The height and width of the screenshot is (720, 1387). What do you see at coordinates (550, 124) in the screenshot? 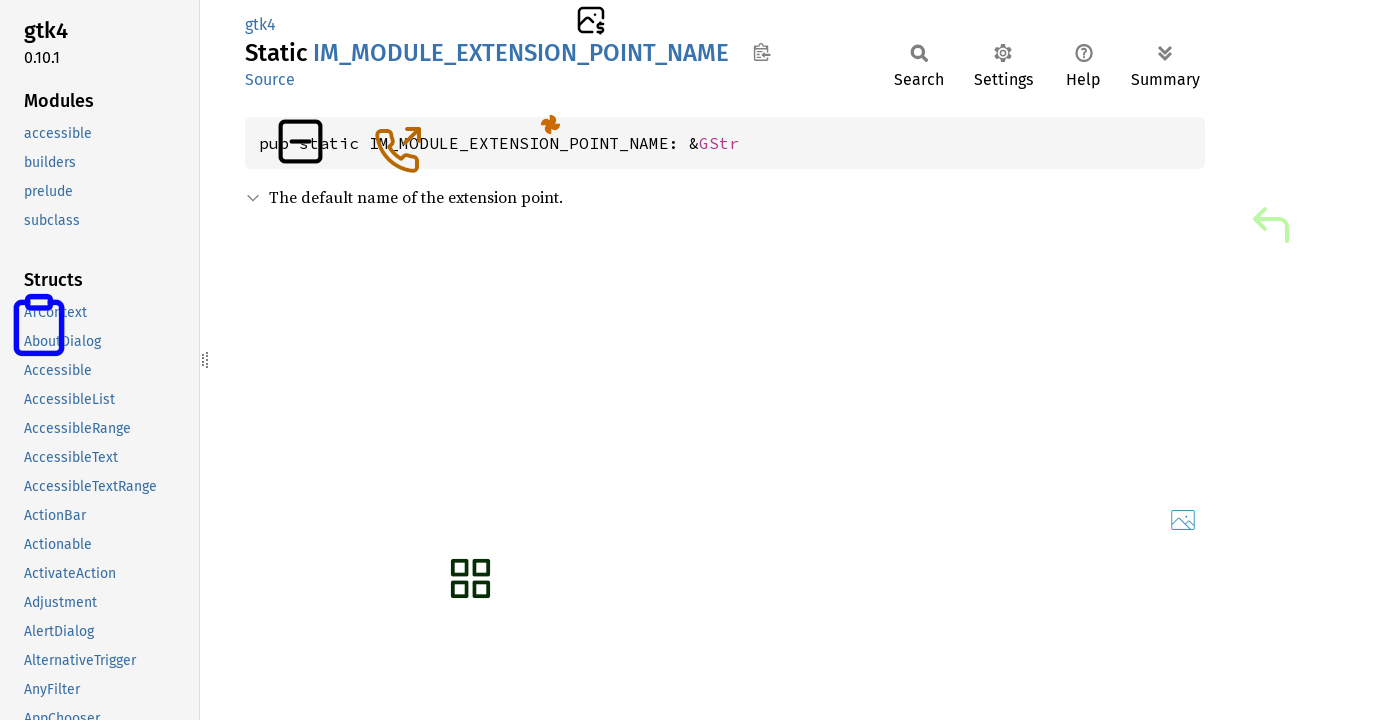
I see `access wind or renewable energy settings` at bounding box center [550, 124].